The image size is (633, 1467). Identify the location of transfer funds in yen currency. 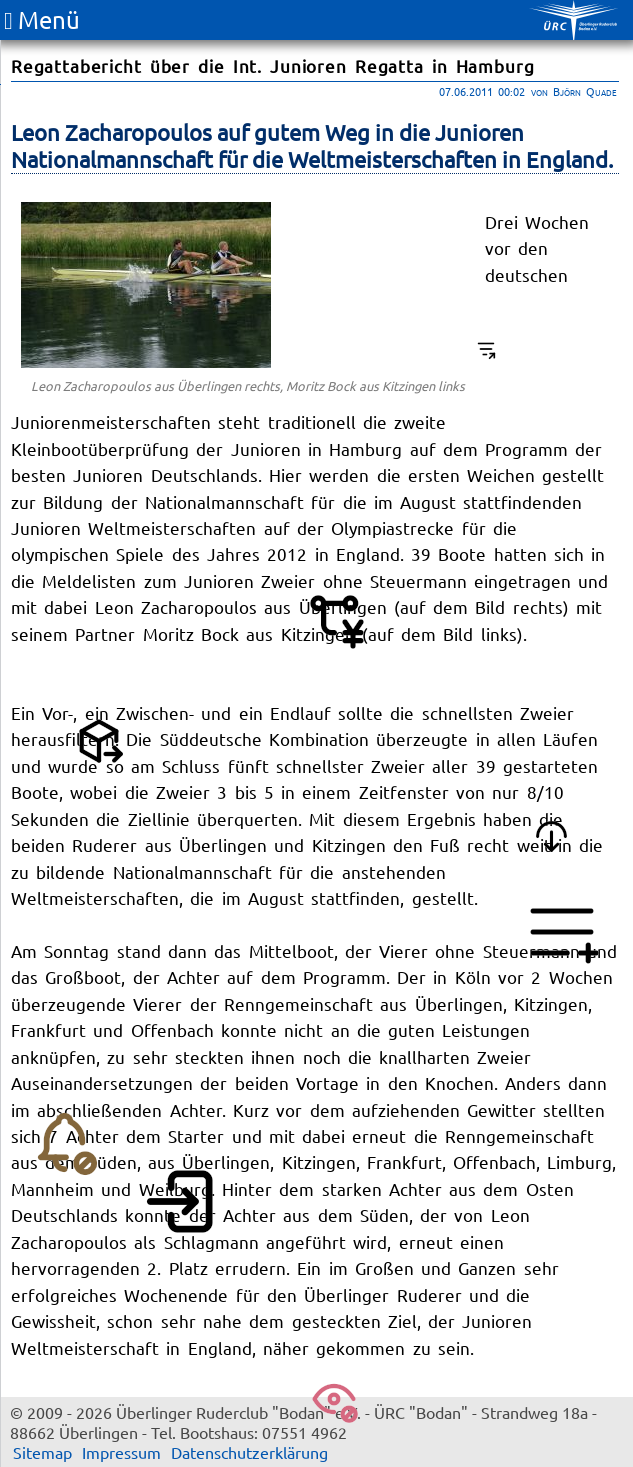
(337, 622).